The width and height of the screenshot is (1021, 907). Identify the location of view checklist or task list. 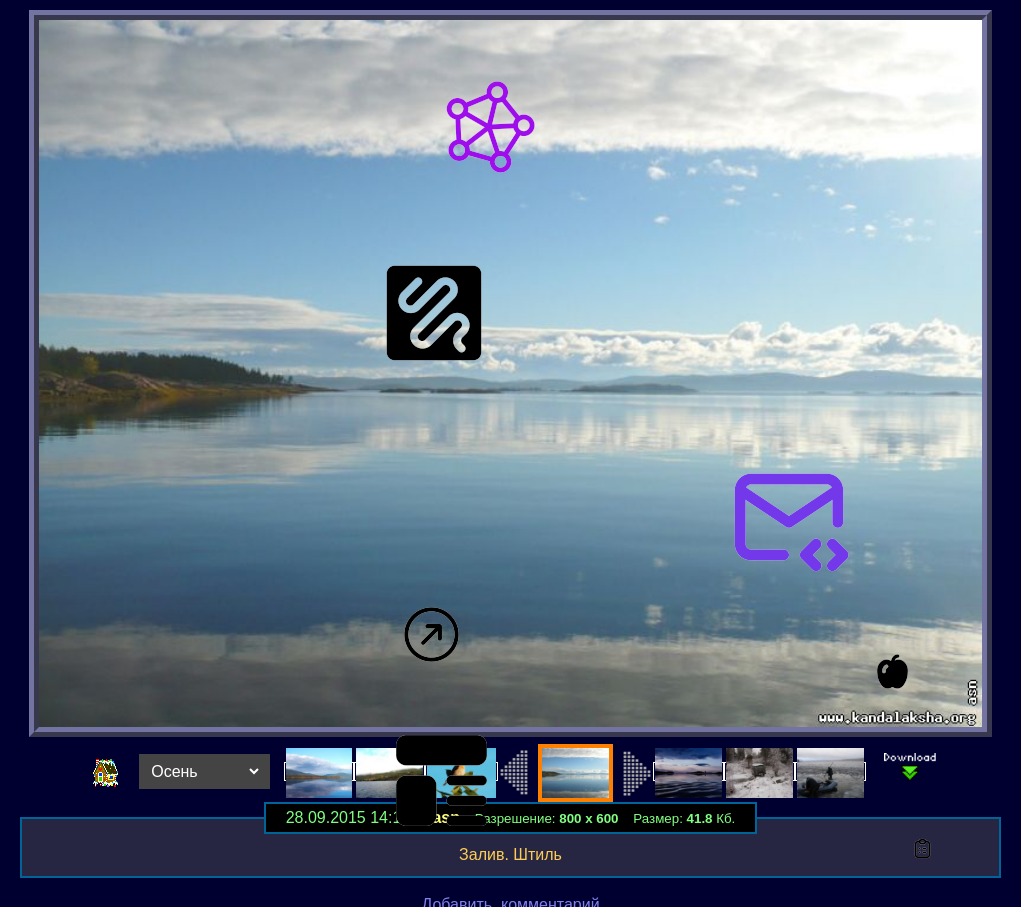
(922, 848).